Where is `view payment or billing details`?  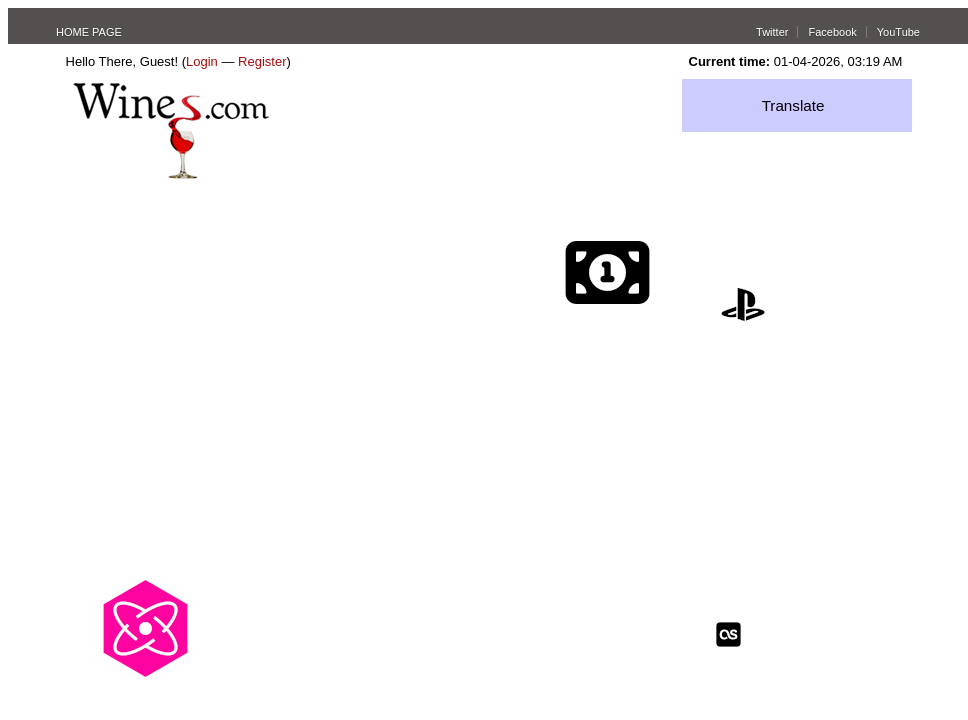
view payment or billing details is located at coordinates (607, 272).